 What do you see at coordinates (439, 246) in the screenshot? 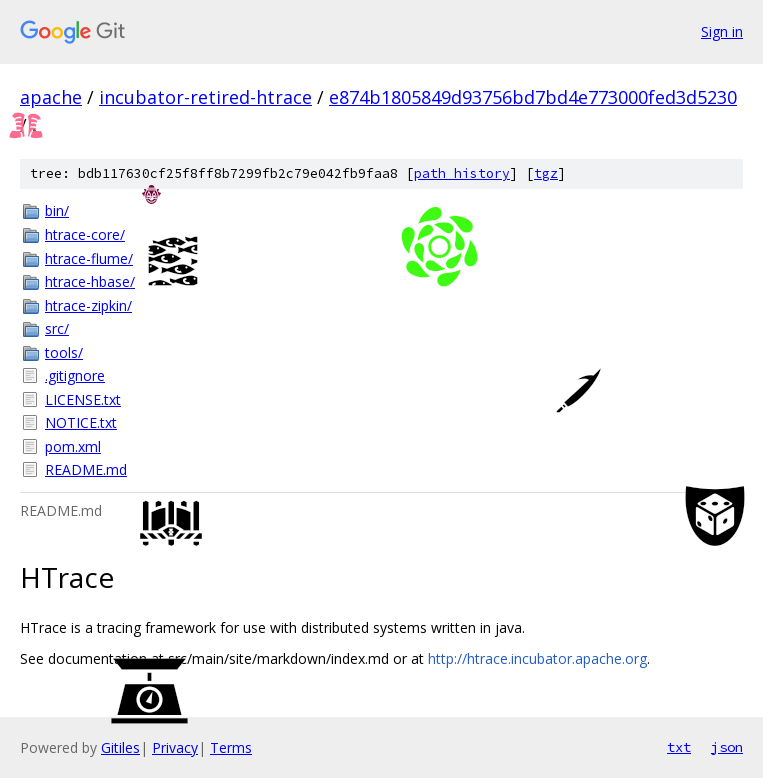
I see `indicates an oil or petroleum resource in a game` at bounding box center [439, 246].